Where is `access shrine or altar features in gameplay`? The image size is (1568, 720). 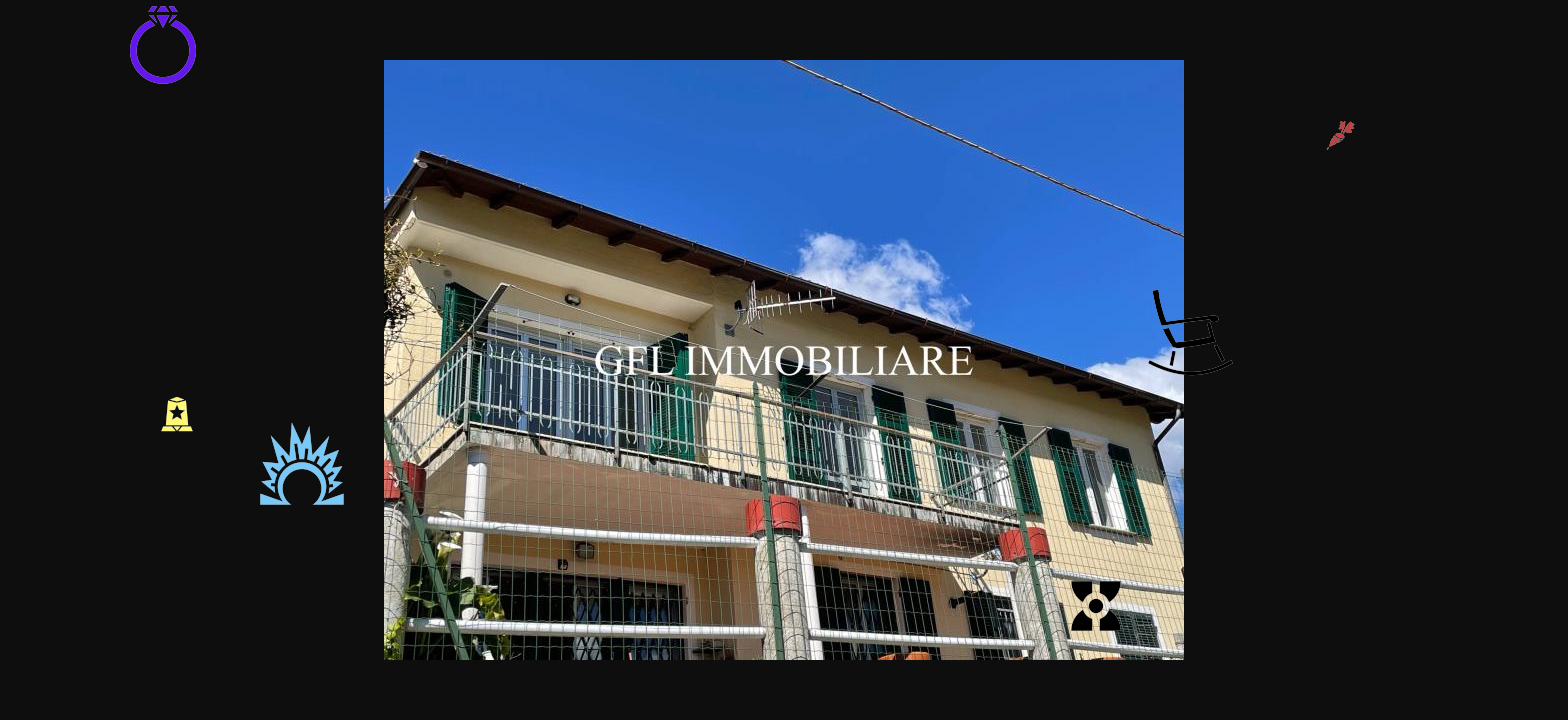 access shrine or altar features in gameplay is located at coordinates (177, 414).